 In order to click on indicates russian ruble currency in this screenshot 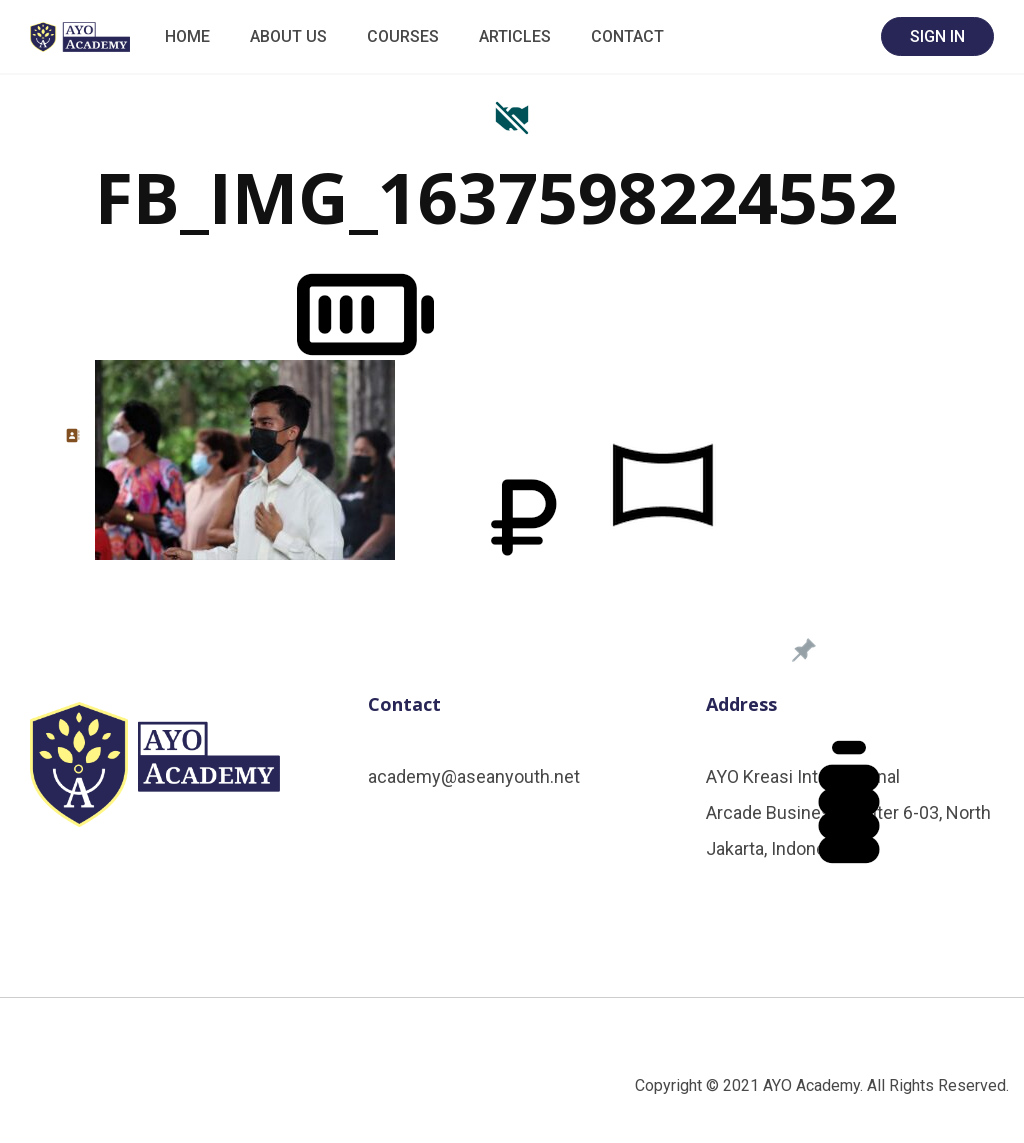, I will do `click(526, 517)`.